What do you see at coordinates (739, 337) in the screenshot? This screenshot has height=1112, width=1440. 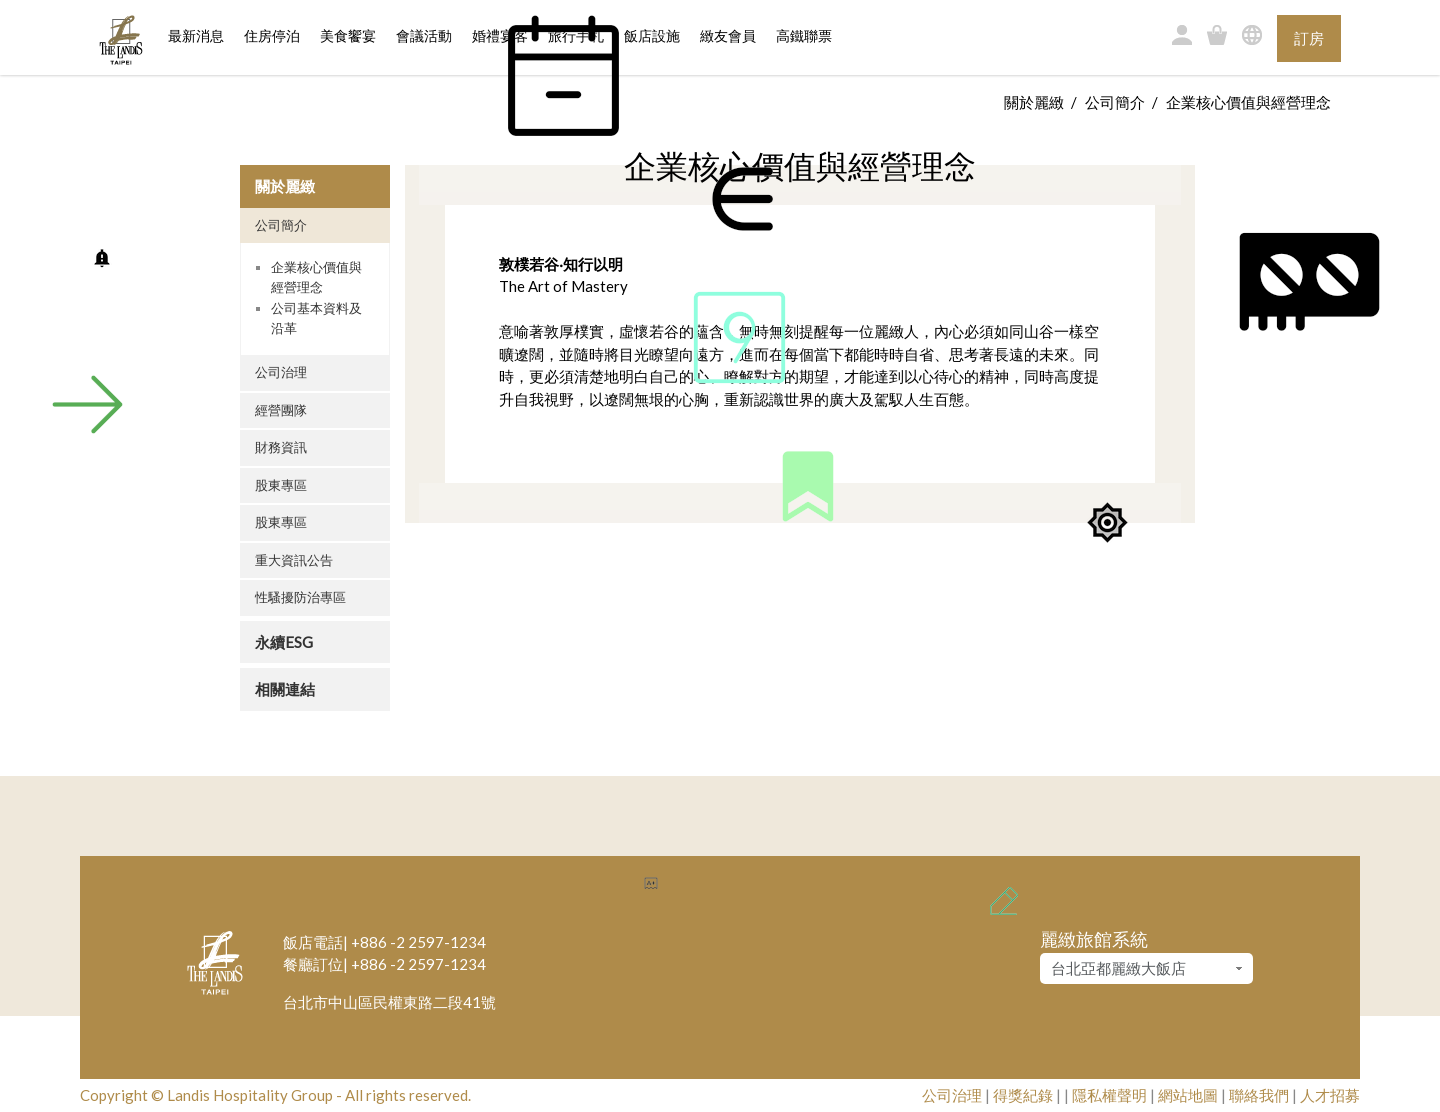 I see `select number nine from a numeric keypad` at bounding box center [739, 337].